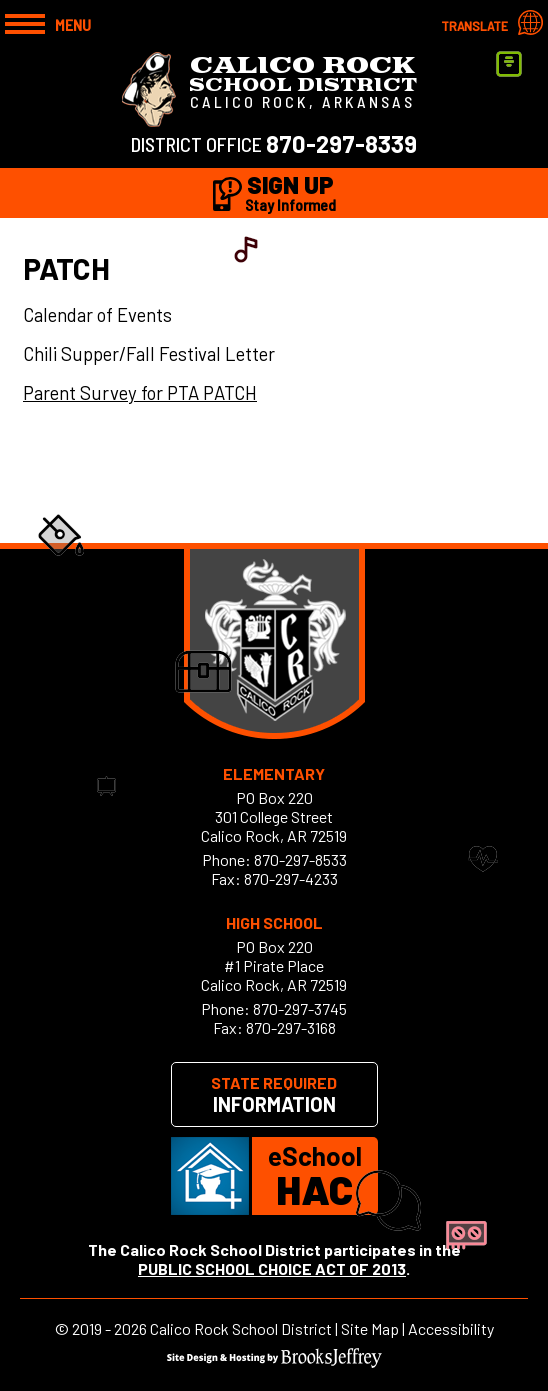  I want to click on fill an area with color, so click(60, 536).